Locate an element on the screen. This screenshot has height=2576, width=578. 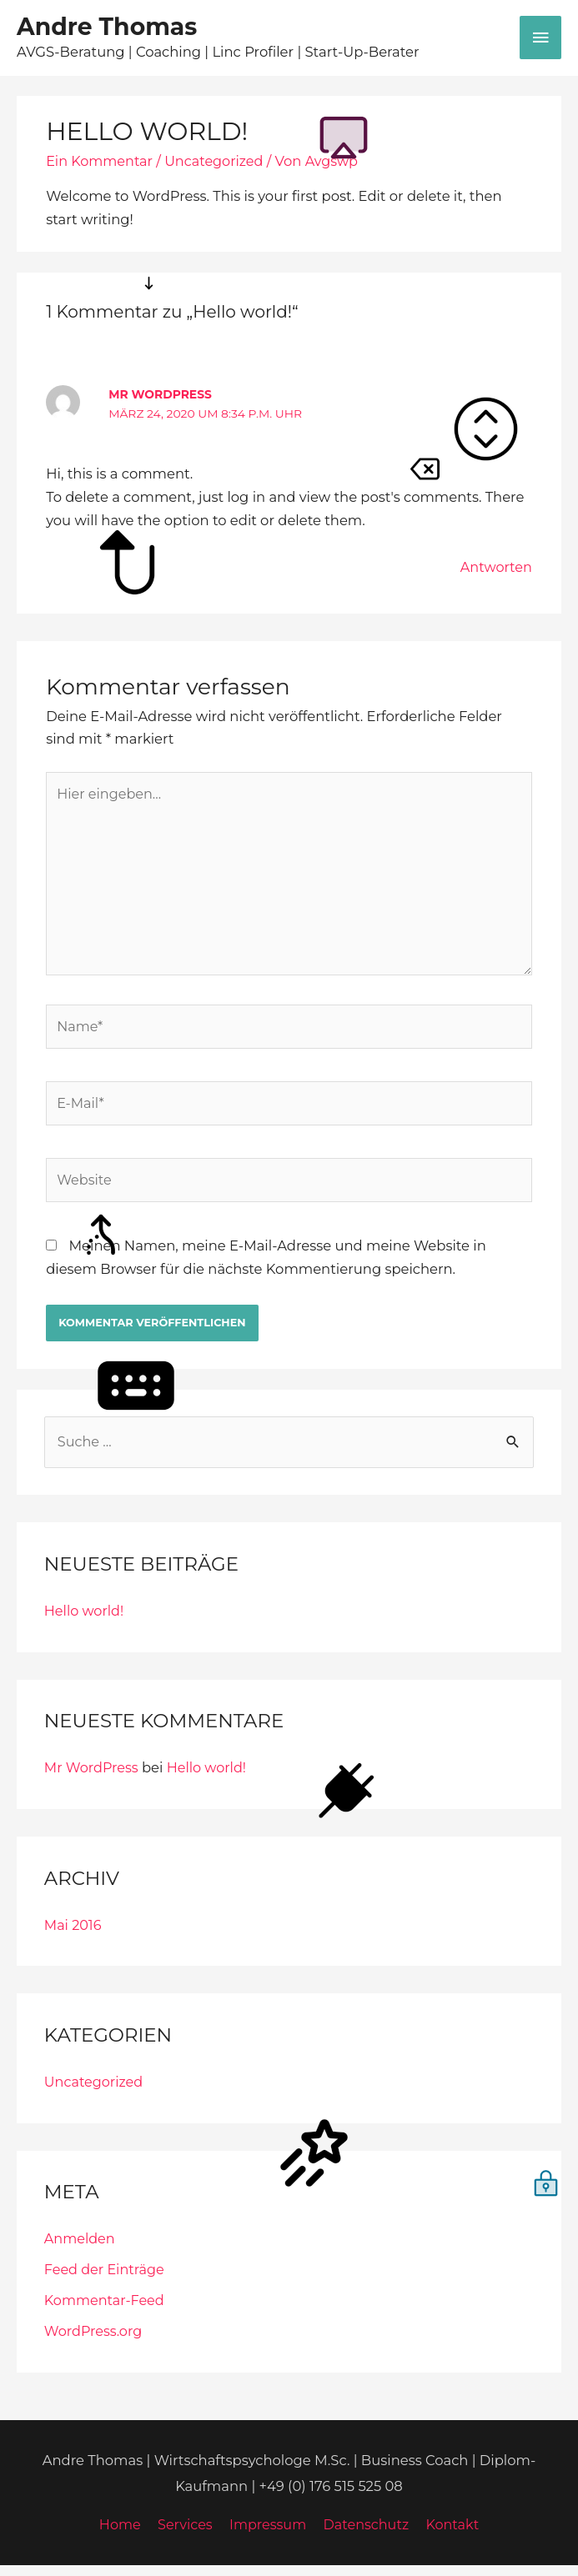
add to favorites or wishlist is located at coordinates (314, 2153).